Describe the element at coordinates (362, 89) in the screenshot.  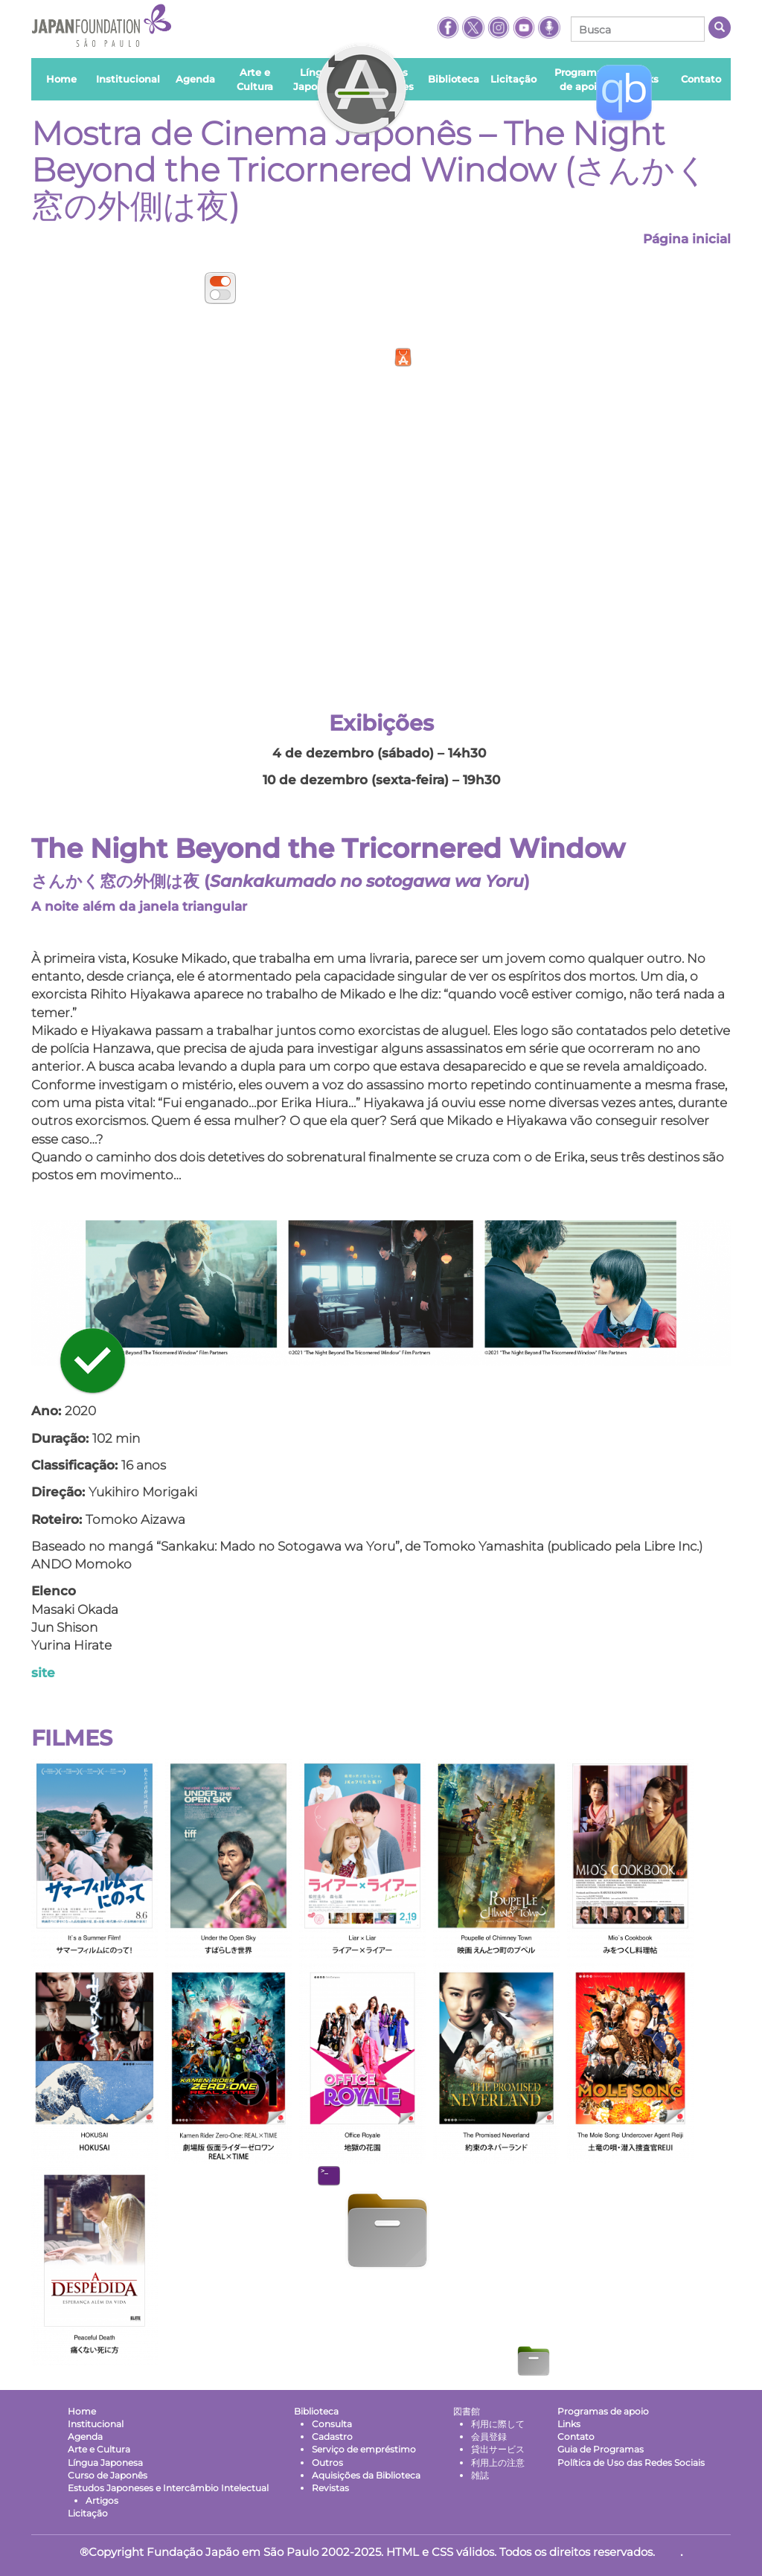
I see `open the software update manager` at that location.